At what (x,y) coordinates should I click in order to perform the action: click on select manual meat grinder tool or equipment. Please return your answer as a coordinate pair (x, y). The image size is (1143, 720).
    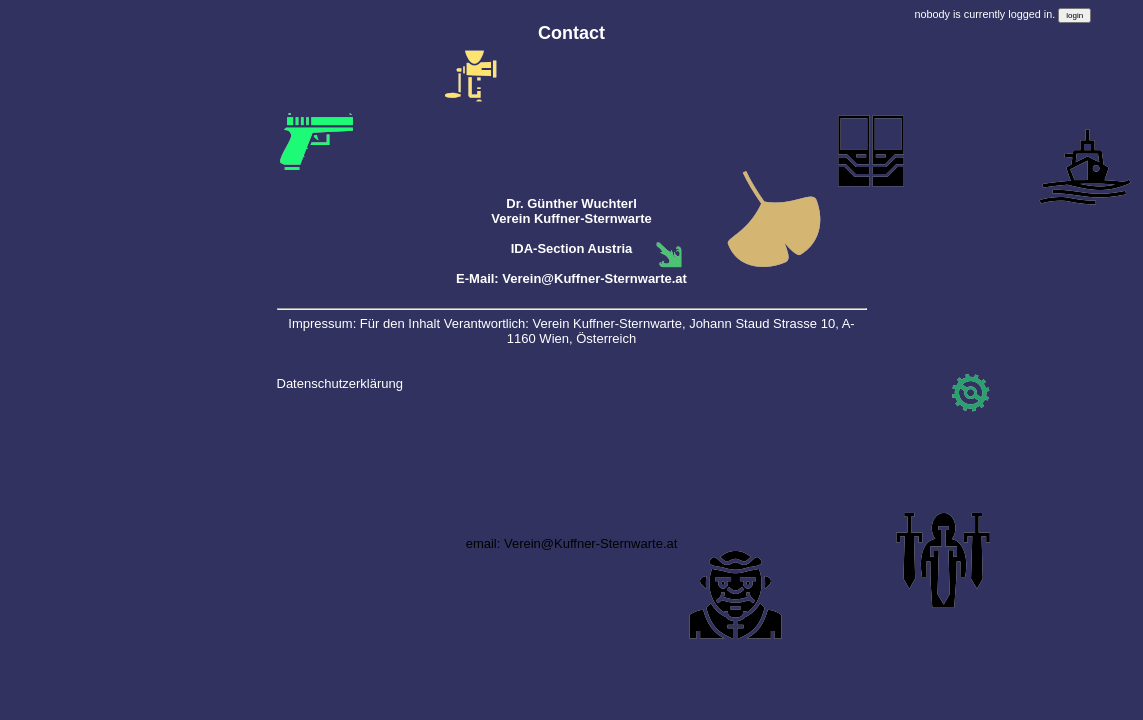
    Looking at the image, I should click on (471, 76).